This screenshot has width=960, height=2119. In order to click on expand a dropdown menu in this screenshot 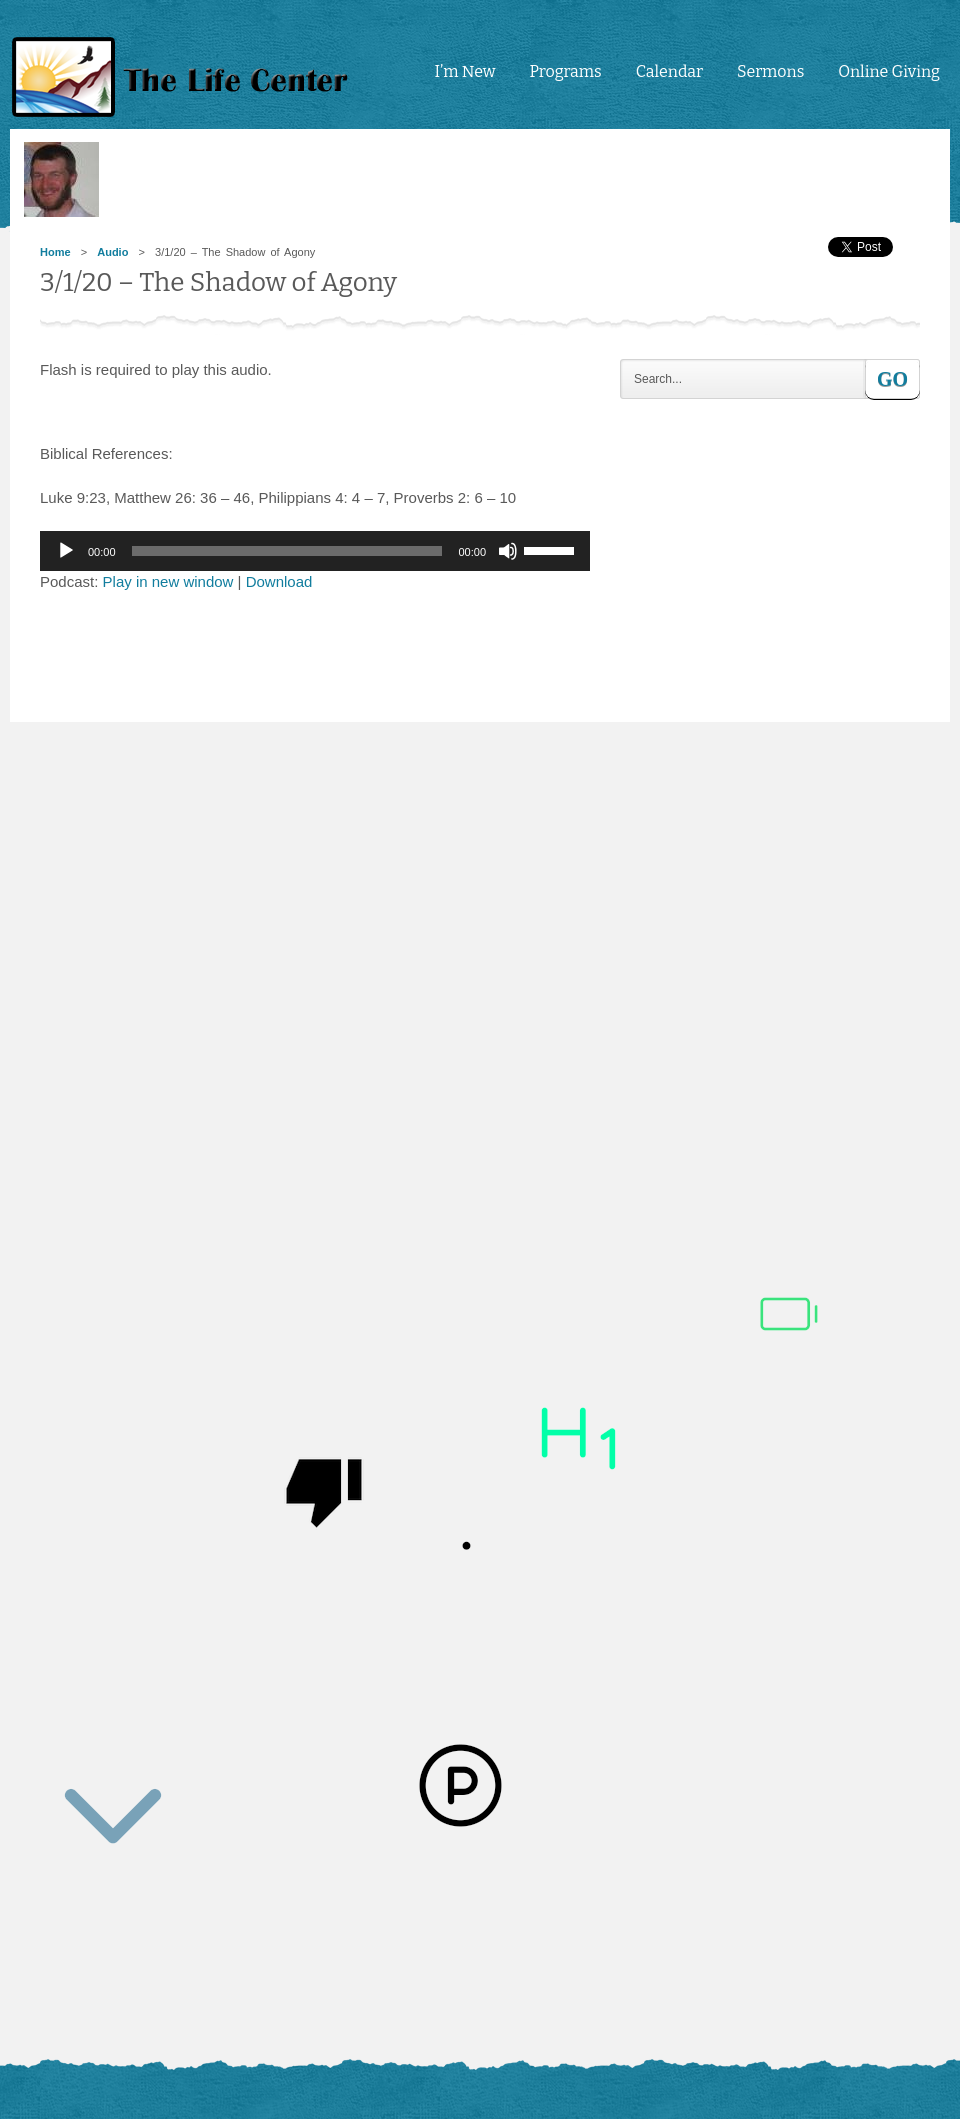, I will do `click(113, 1812)`.